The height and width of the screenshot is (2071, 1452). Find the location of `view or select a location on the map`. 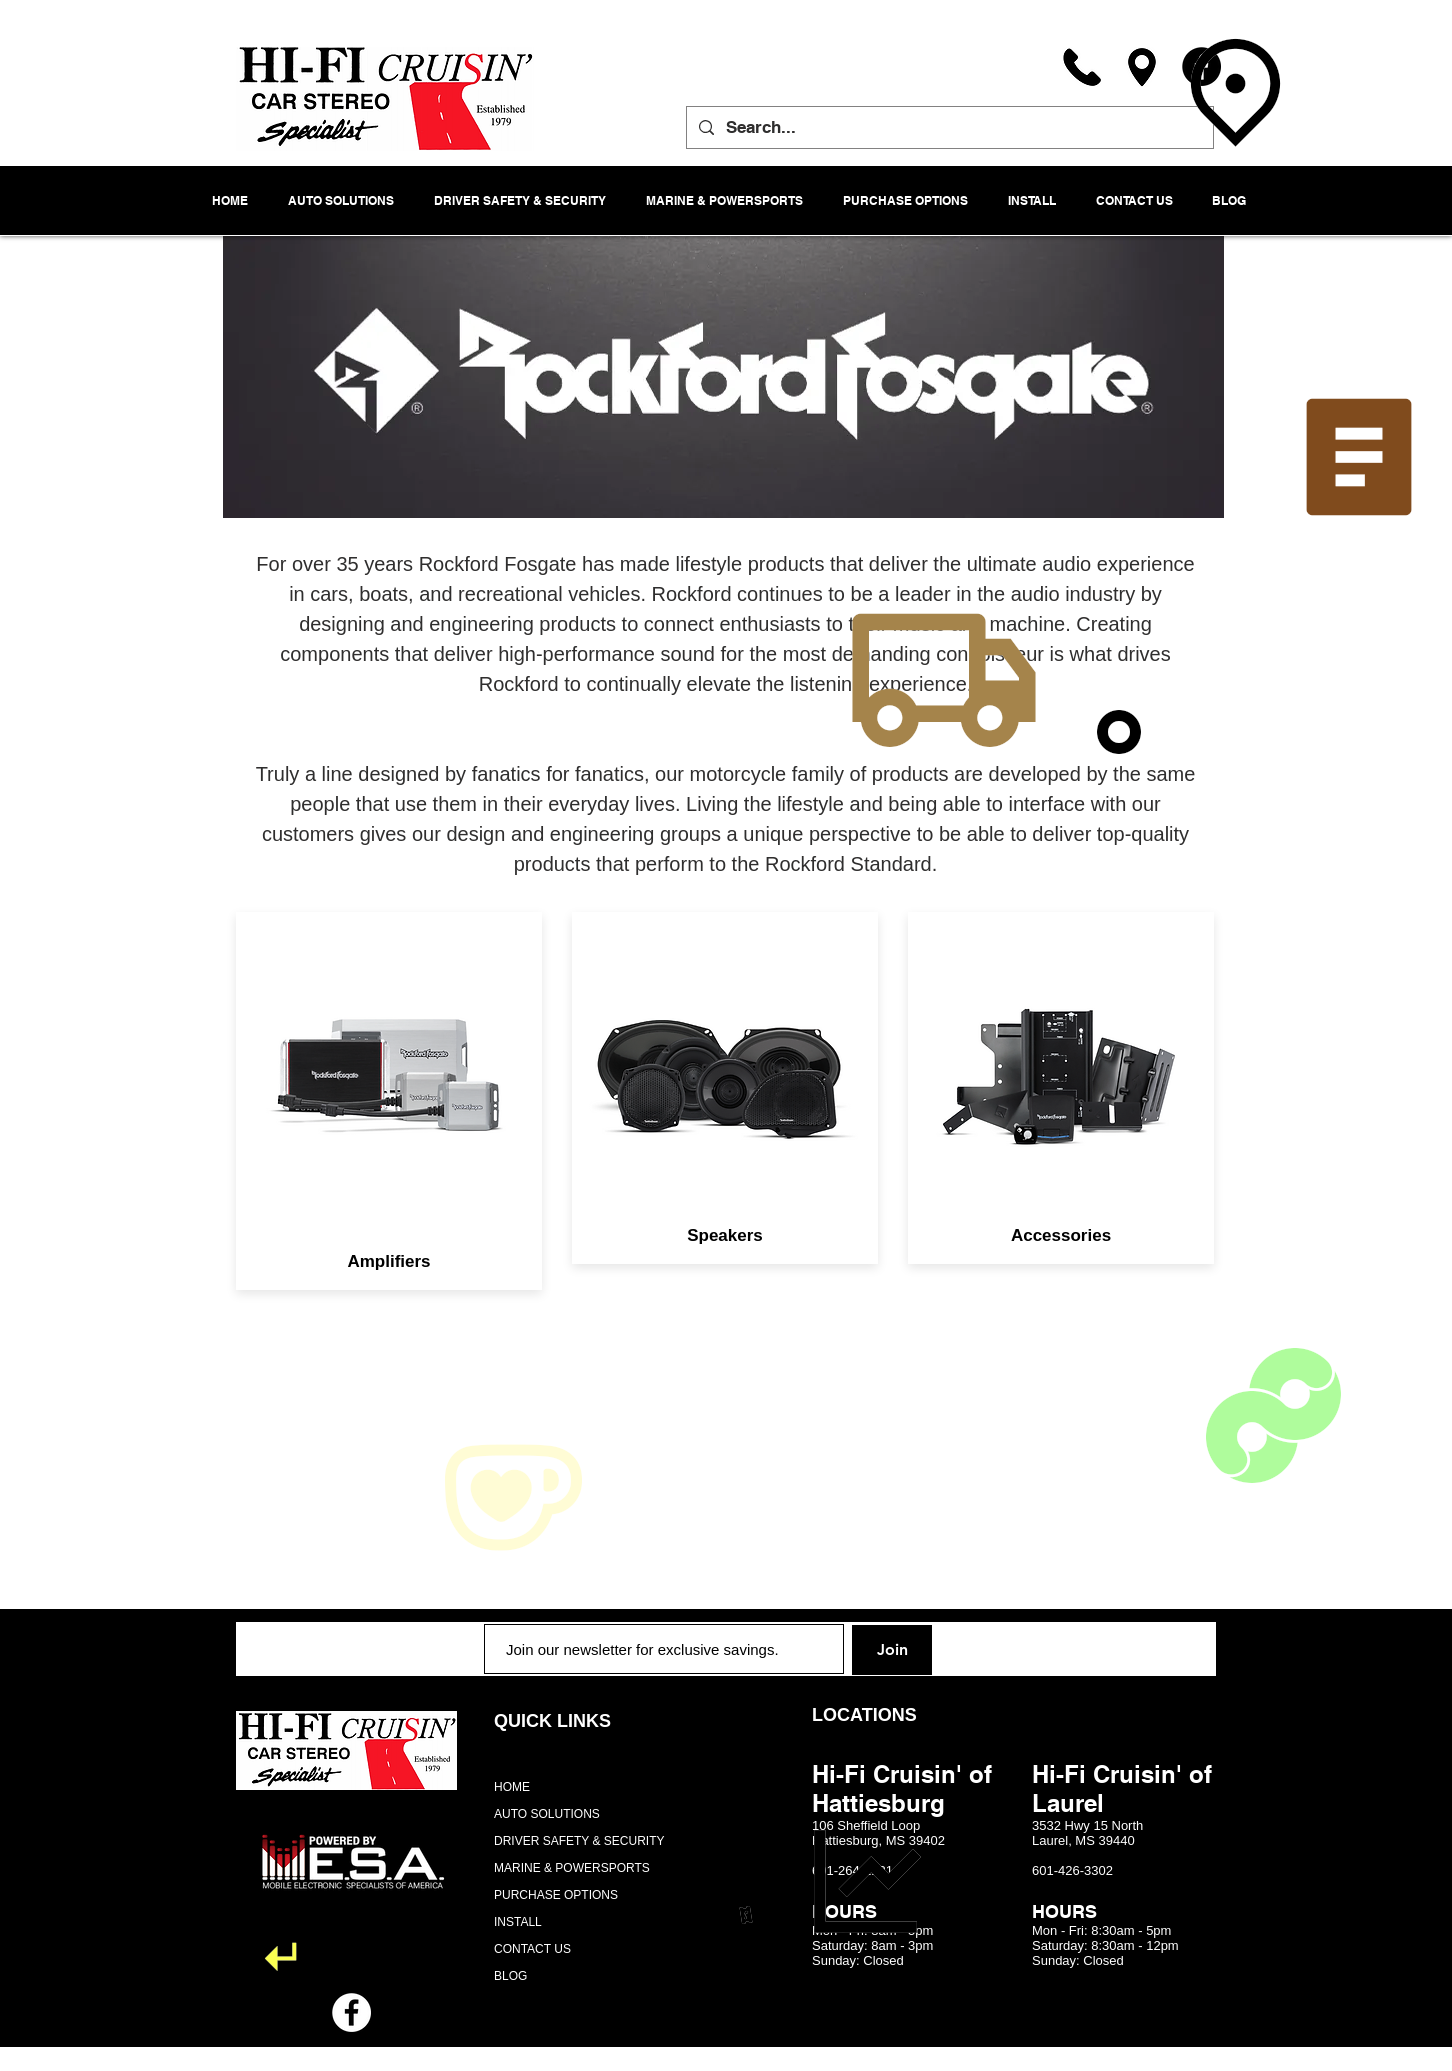

view or select a location on the map is located at coordinates (1235, 88).